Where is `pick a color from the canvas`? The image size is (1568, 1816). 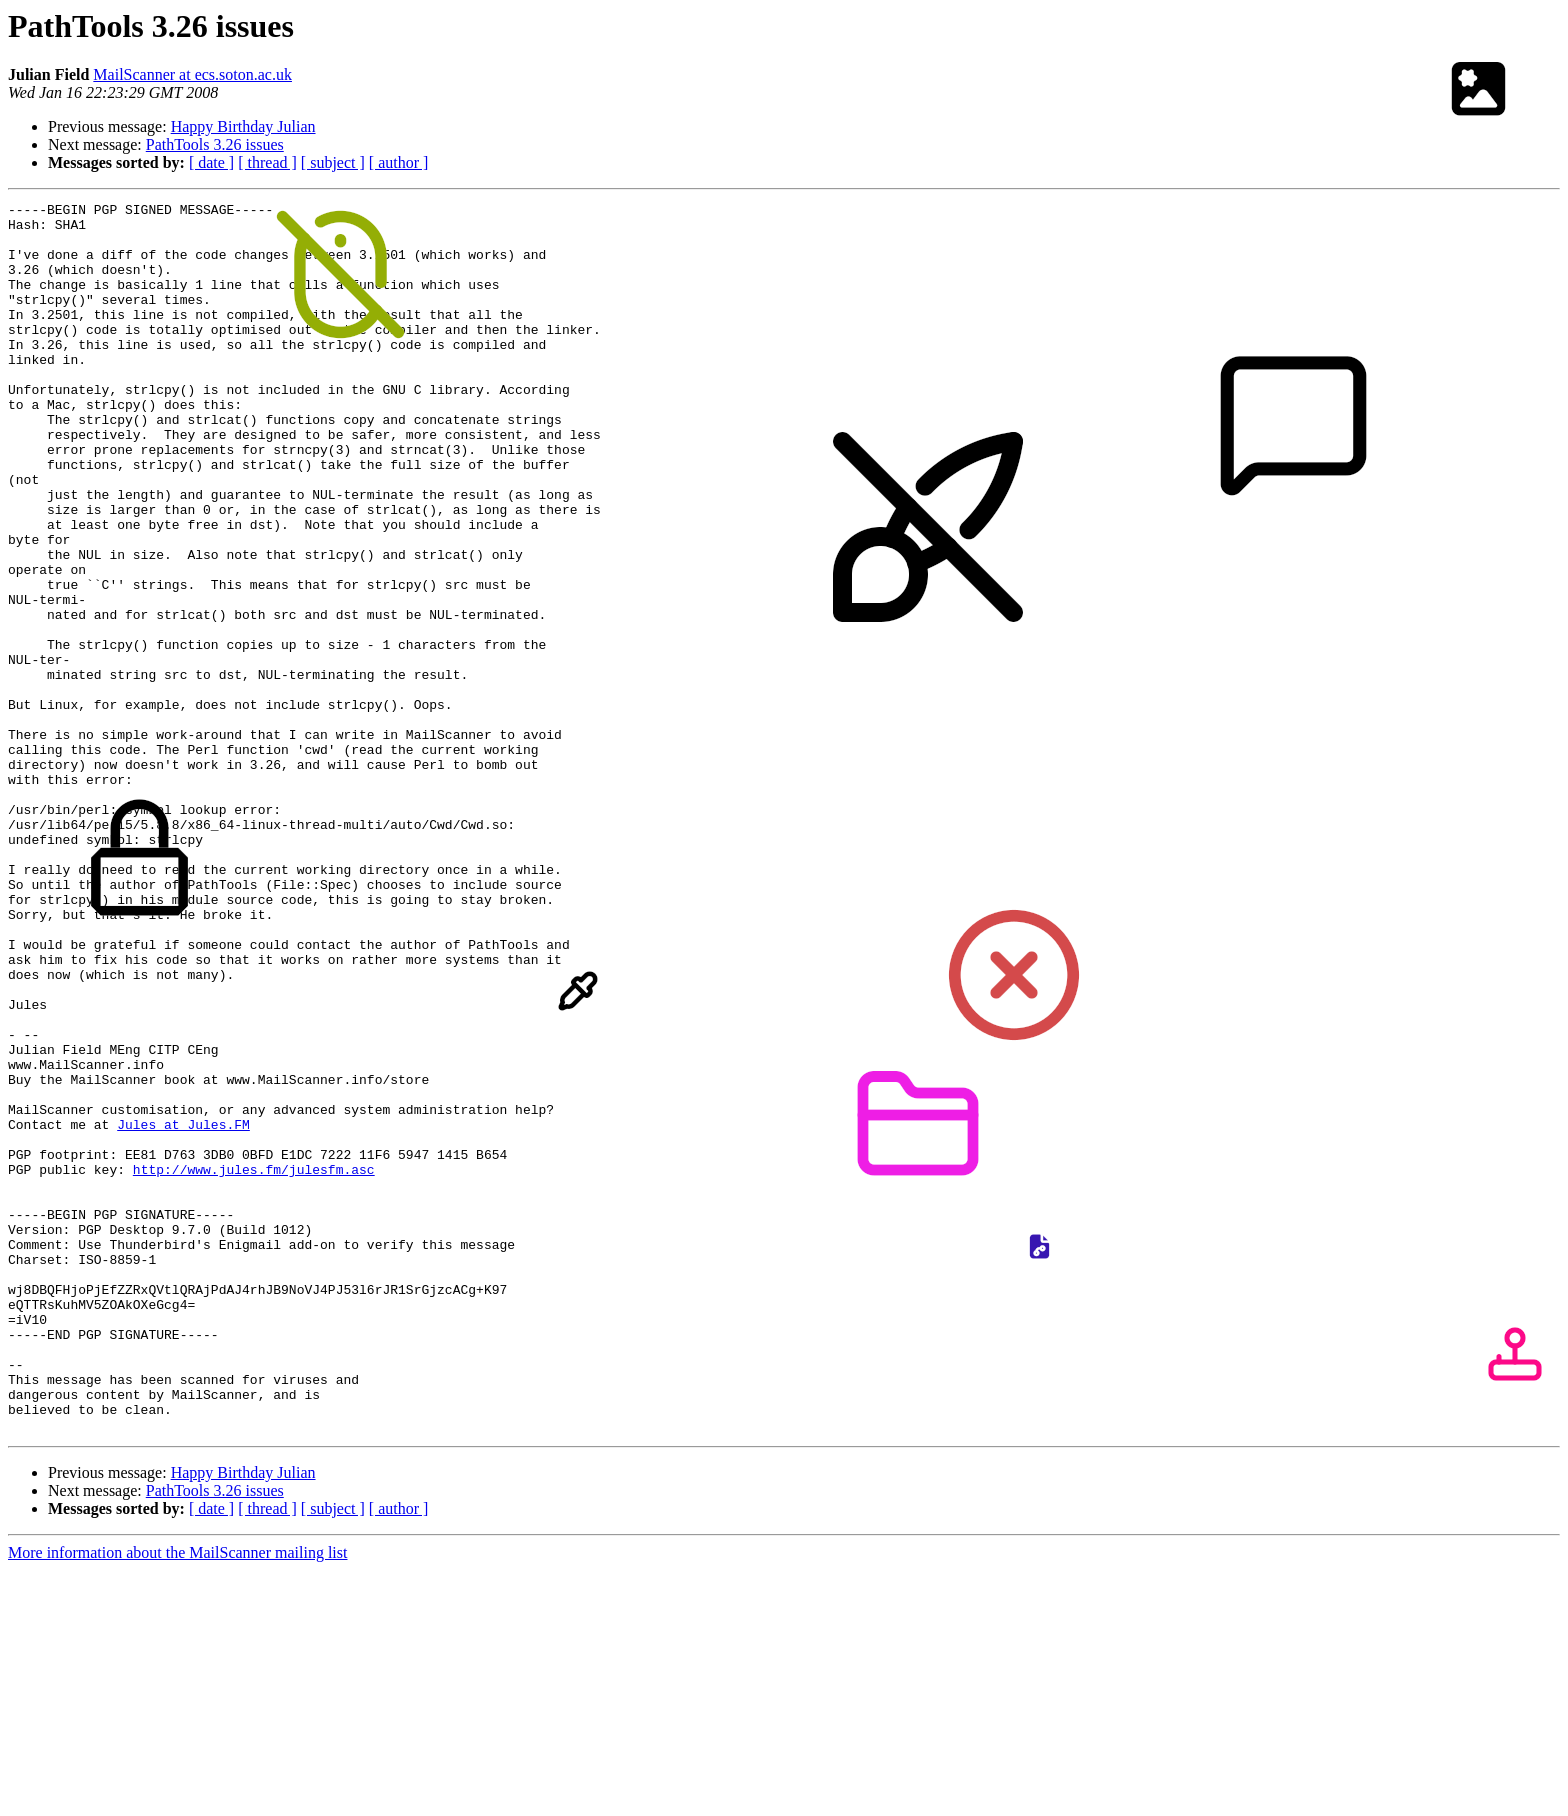 pick a color from the canvas is located at coordinates (578, 991).